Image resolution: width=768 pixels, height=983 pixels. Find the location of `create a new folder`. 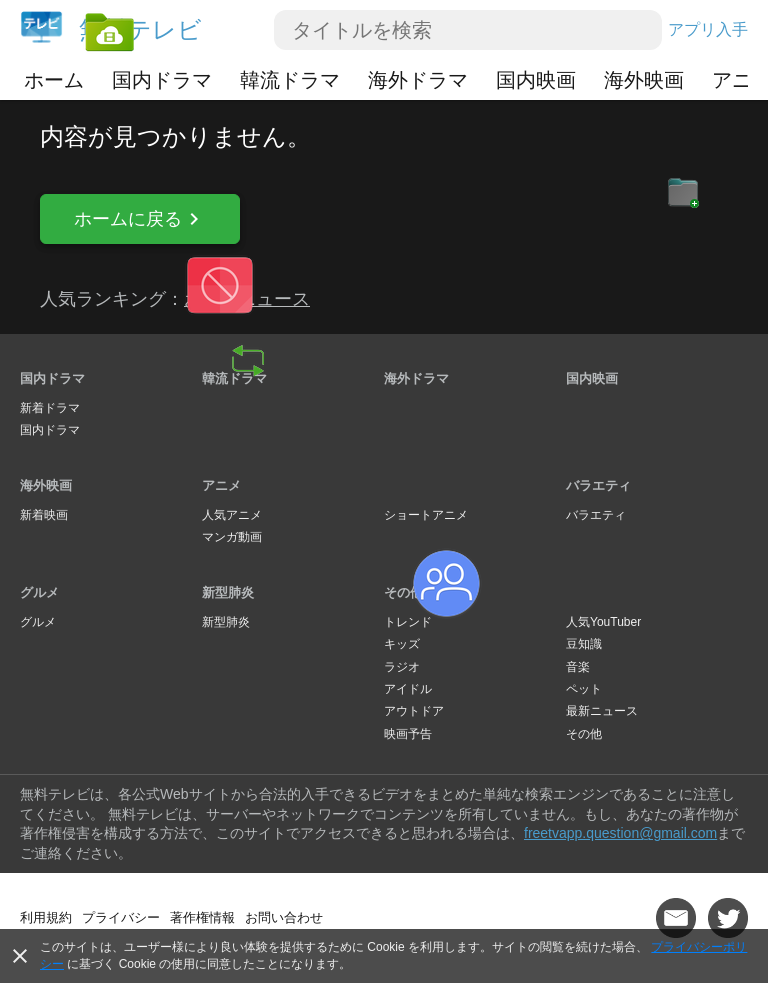

create a new folder is located at coordinates (683, 192).